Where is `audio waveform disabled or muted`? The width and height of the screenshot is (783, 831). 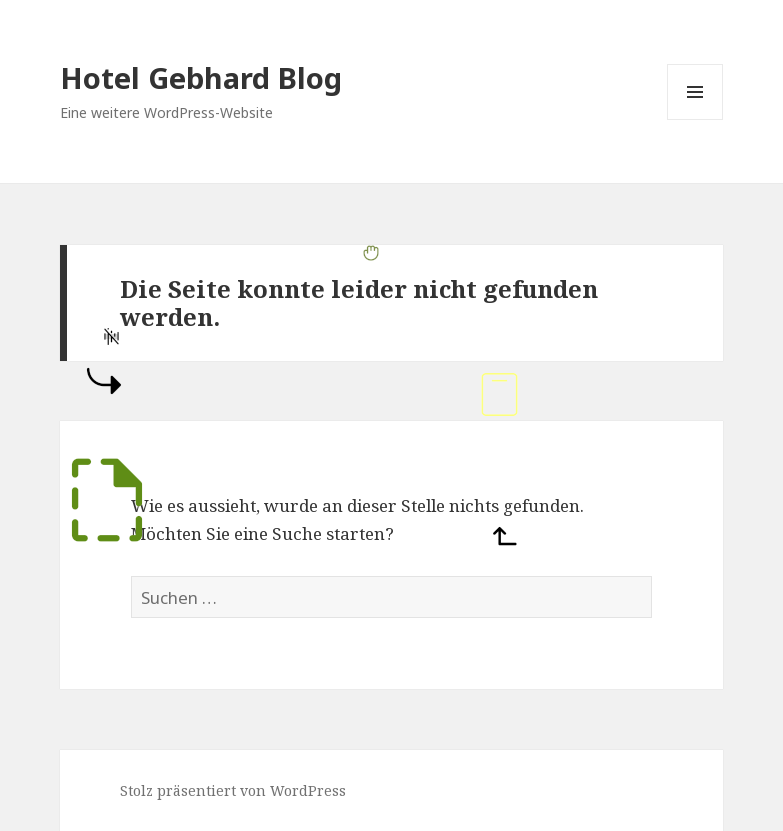
audio waveform disabled or muted is located at coordinates (111, 336).